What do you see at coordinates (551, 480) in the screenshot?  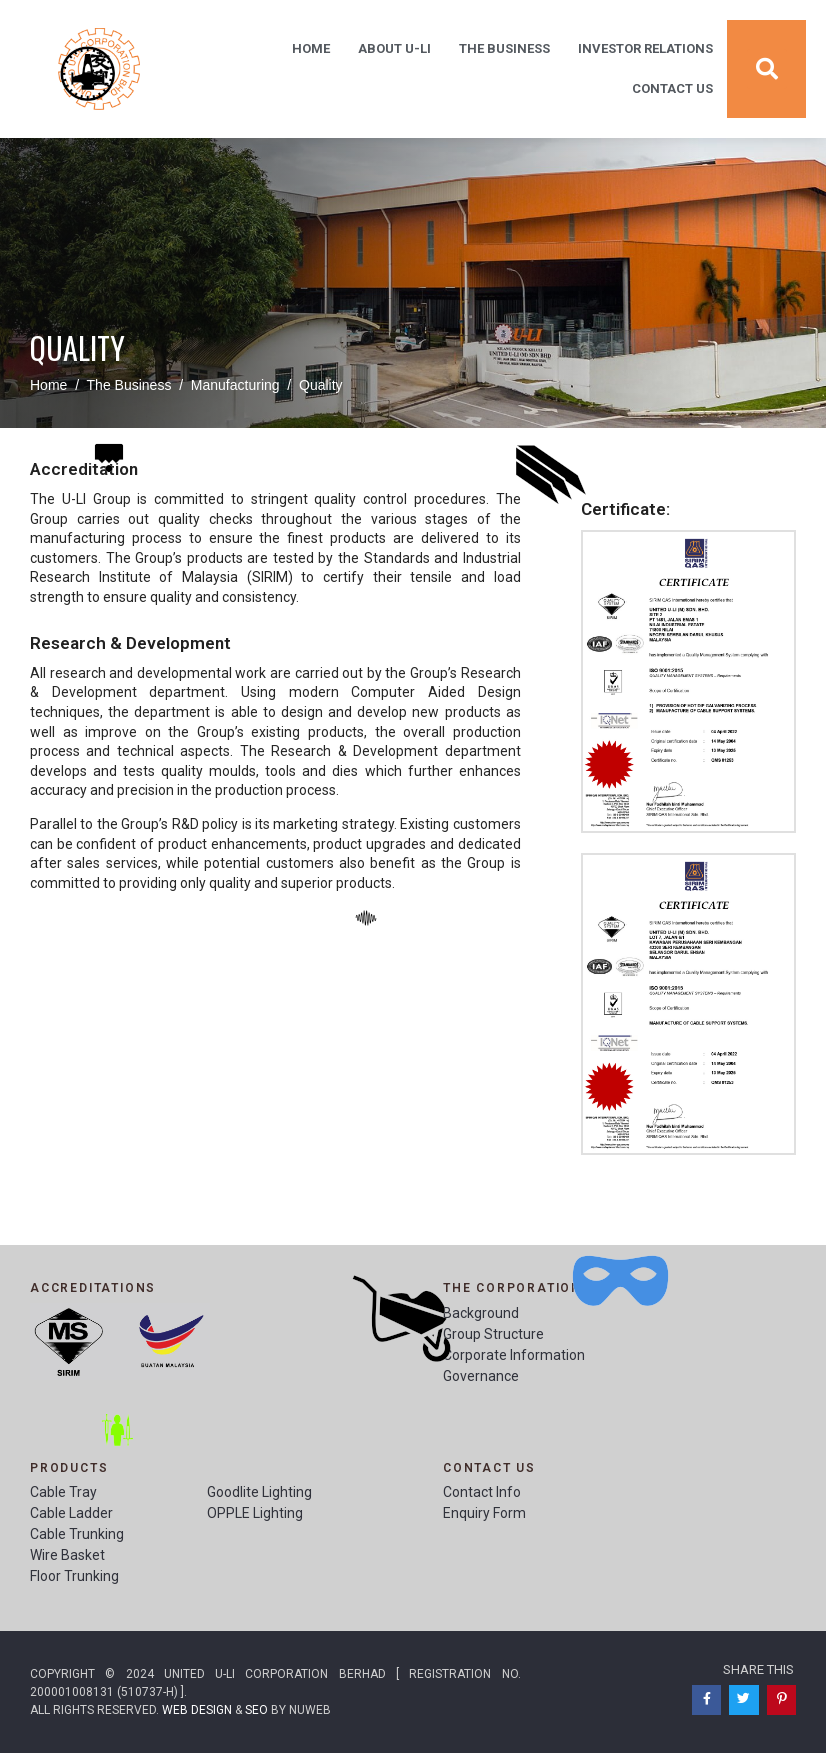 I see `equip claws or melee weapon` at bounding box center [551, 480].